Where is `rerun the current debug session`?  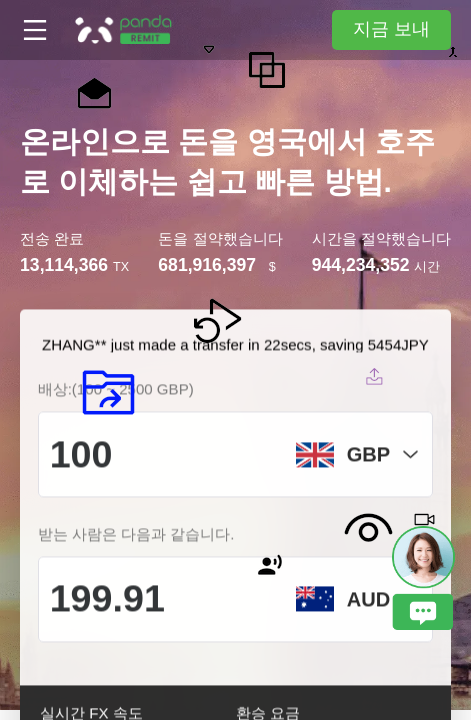 rerun the current debug session is located at coordinates (219, 317).